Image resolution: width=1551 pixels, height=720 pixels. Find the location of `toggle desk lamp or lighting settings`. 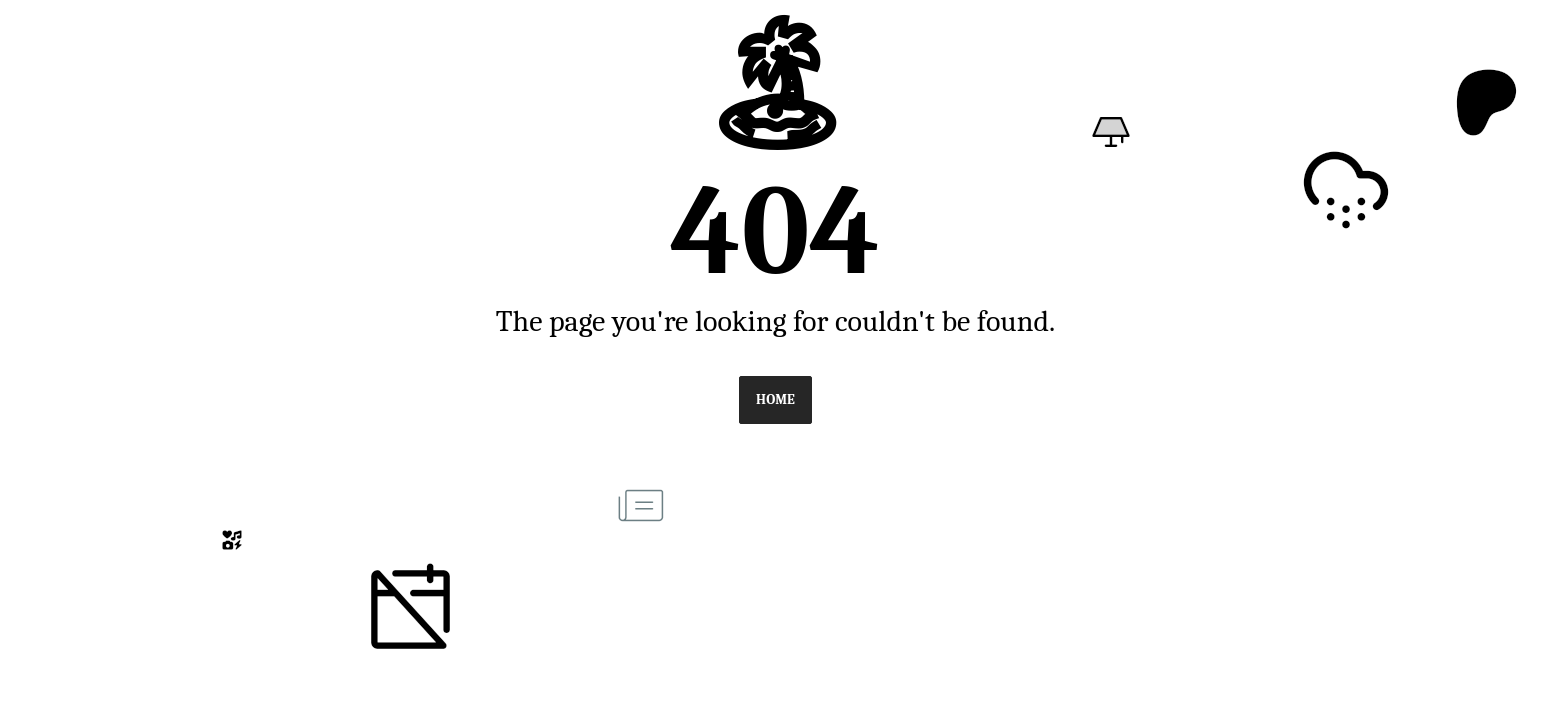

toggle desk lamp or lighting settings is located at coordinates (1111, 132).